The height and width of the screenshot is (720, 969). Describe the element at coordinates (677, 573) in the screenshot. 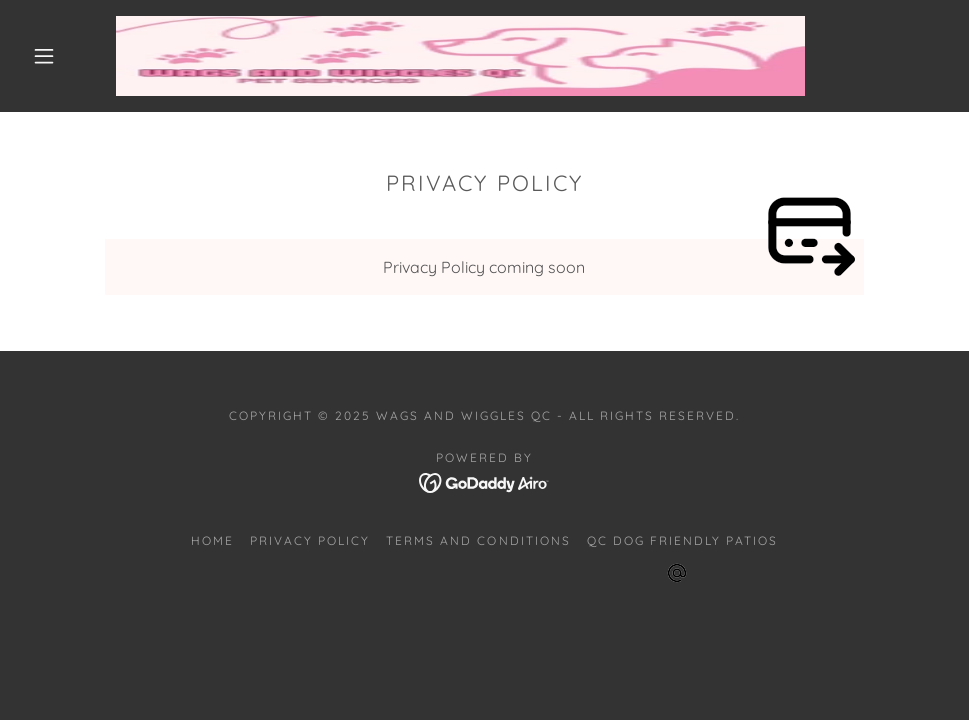

I see `mention a user in a post or comment` at that location.